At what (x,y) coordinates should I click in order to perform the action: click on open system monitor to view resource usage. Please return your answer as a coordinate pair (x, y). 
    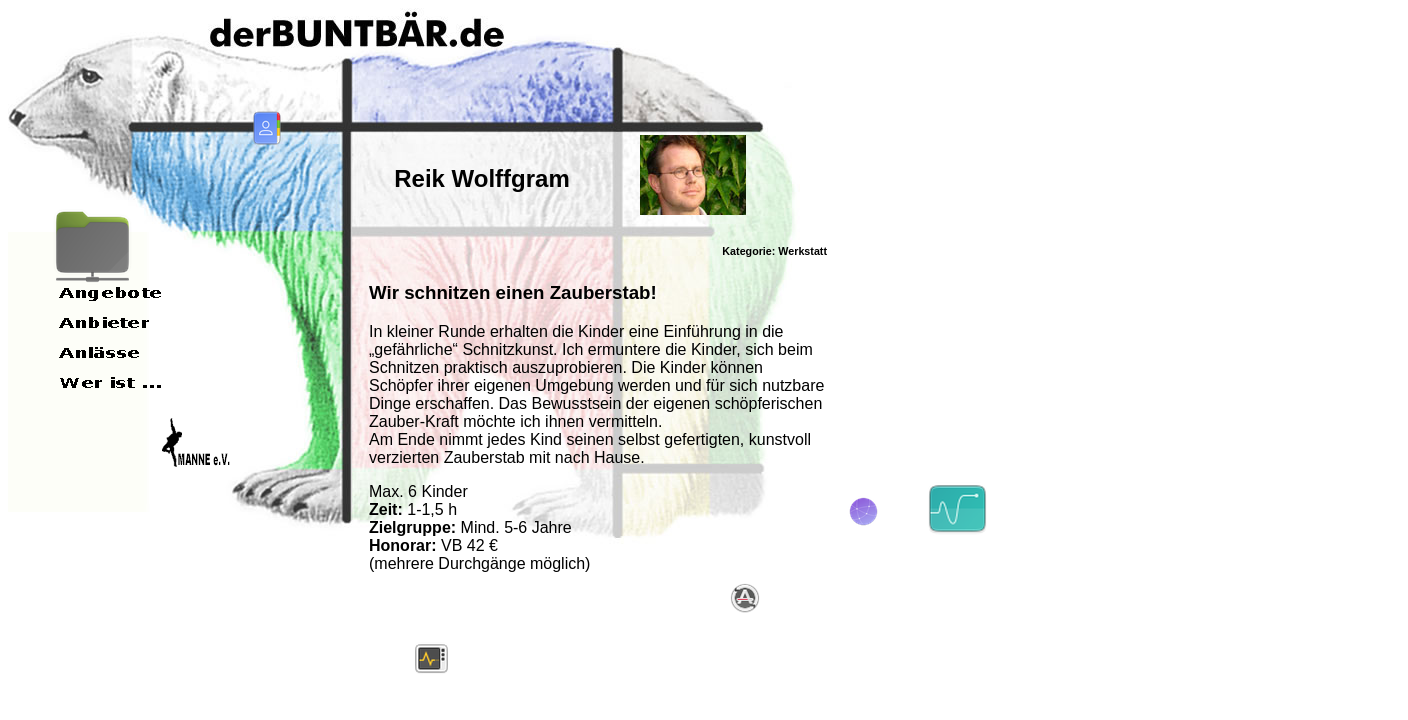
    Looking at the image, I should click on (431, 658).